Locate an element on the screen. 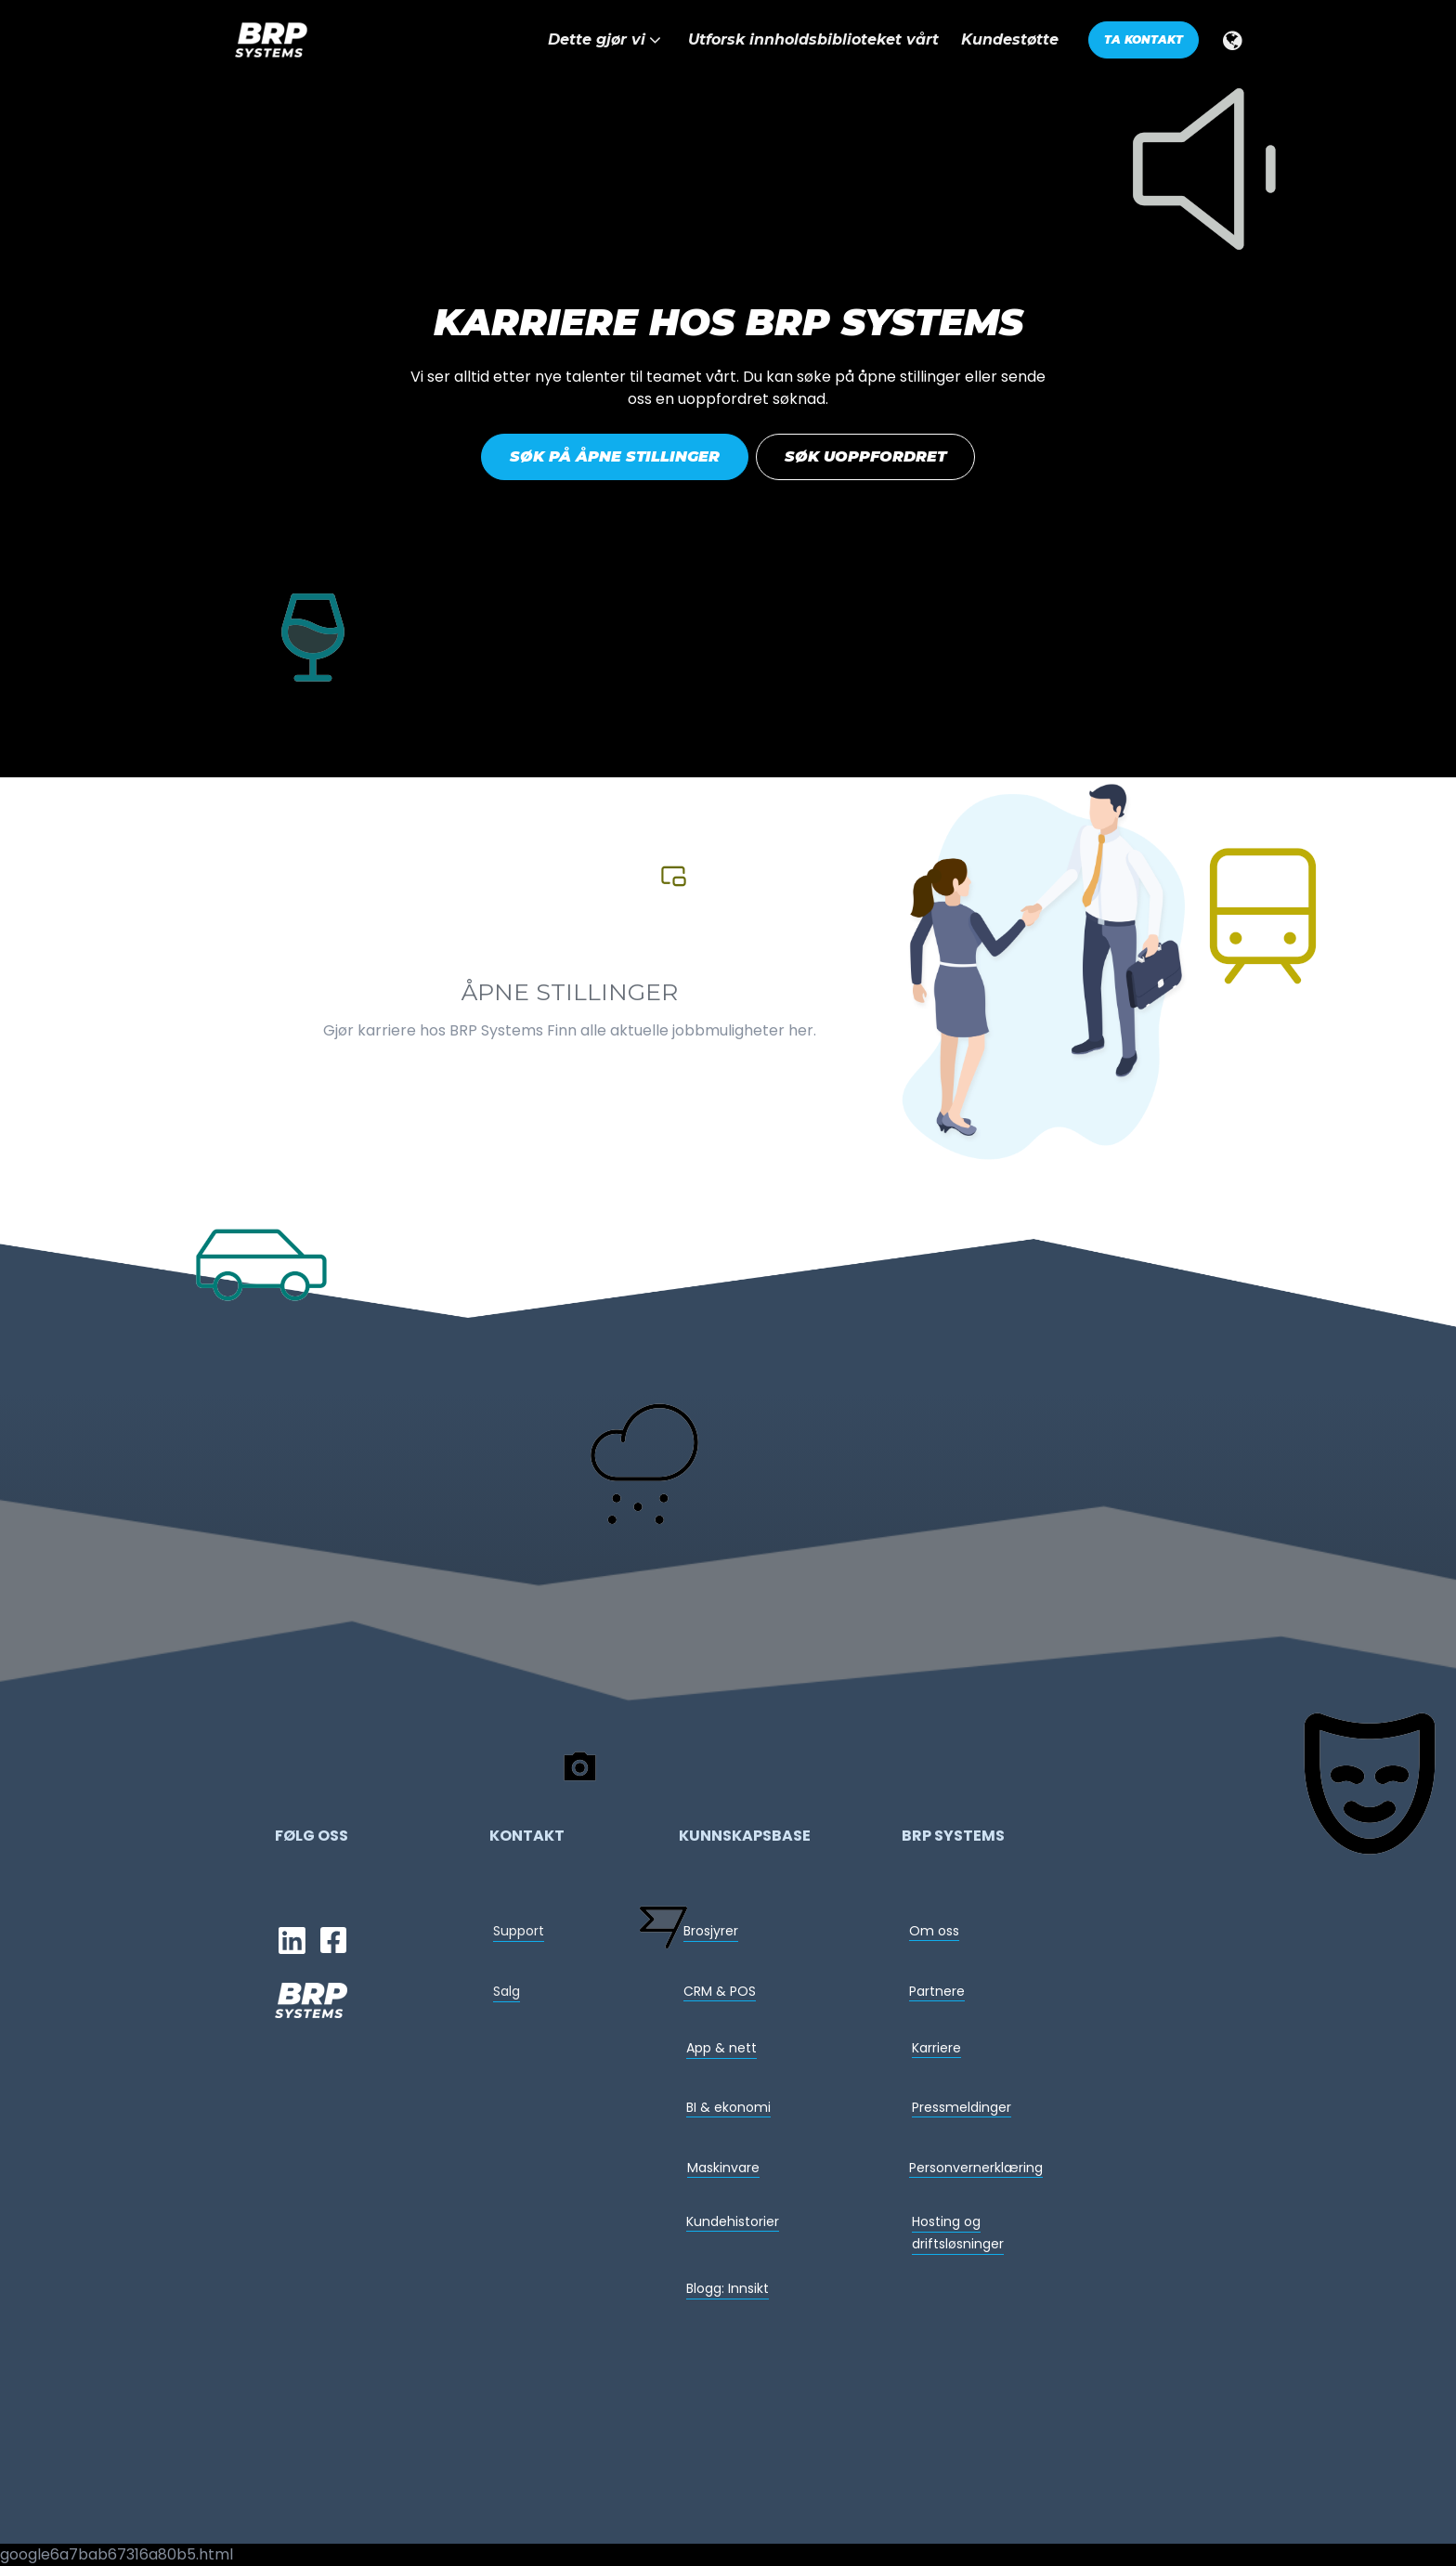  access train or rail transit options is located at coordinates (1263, 911).